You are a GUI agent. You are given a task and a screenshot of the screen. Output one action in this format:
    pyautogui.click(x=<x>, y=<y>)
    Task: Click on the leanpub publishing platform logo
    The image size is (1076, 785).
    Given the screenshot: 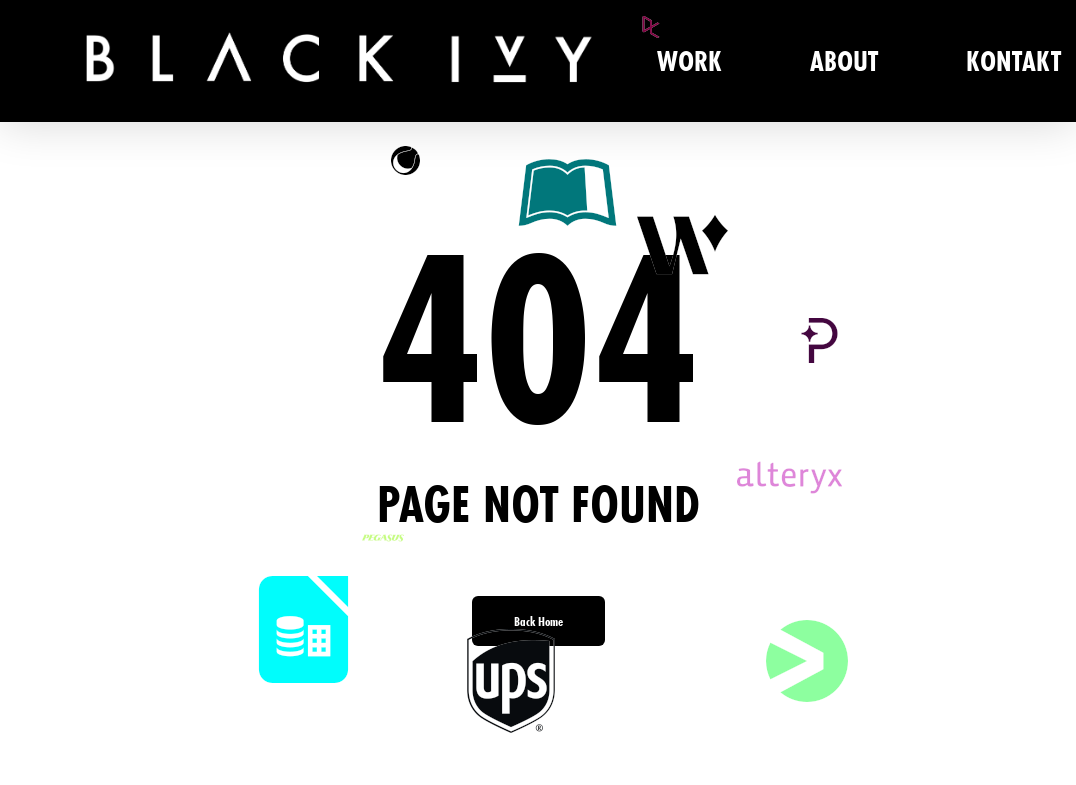 What is the action you would take?
    pyautogui.click(x=567, y=192)
    